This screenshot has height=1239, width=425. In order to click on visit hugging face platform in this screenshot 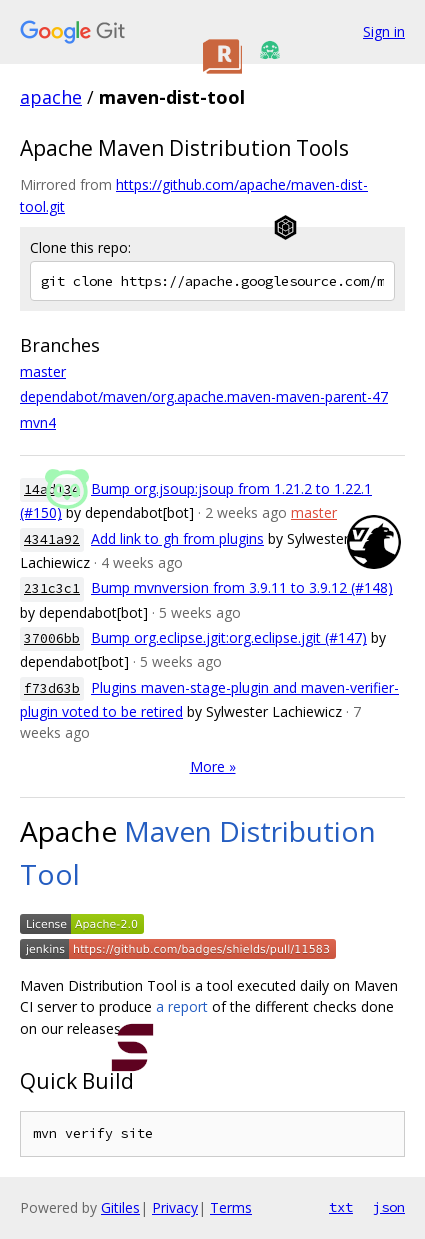, I will do `click(270, 50)`.